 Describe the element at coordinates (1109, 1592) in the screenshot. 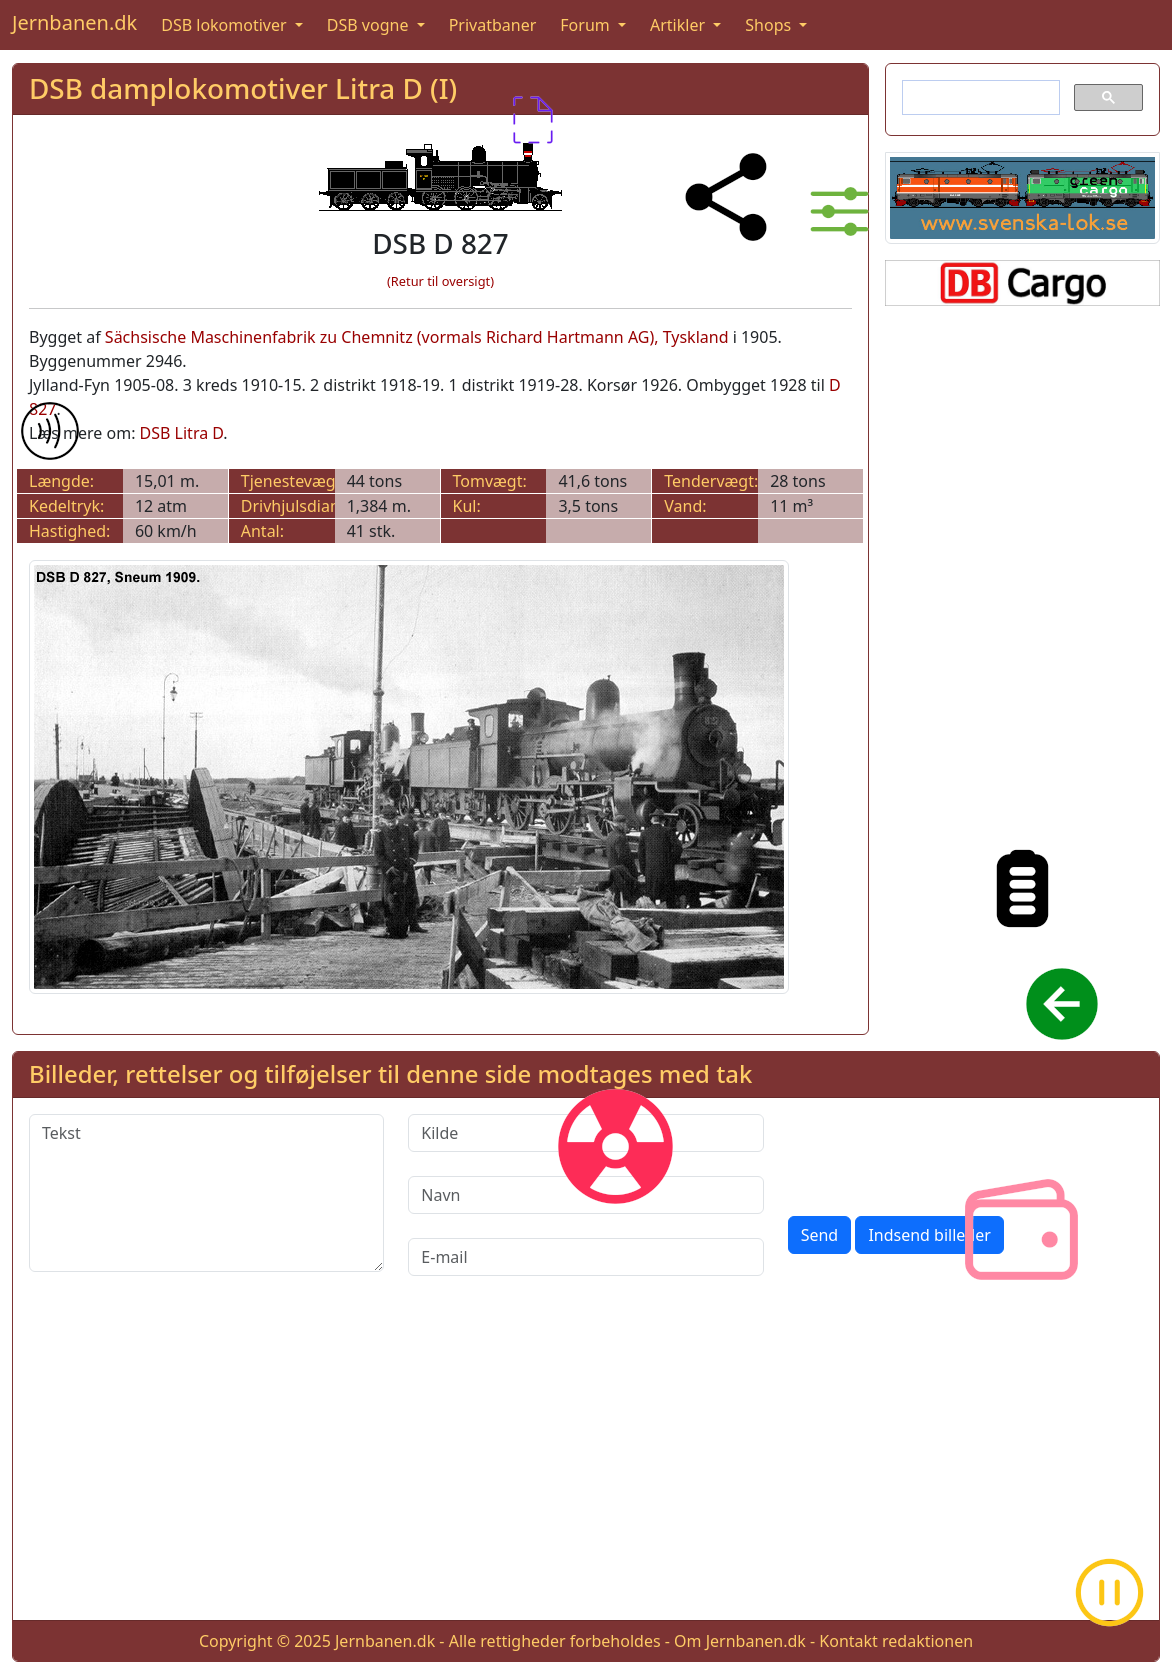

I see `pause media playback` at that location.